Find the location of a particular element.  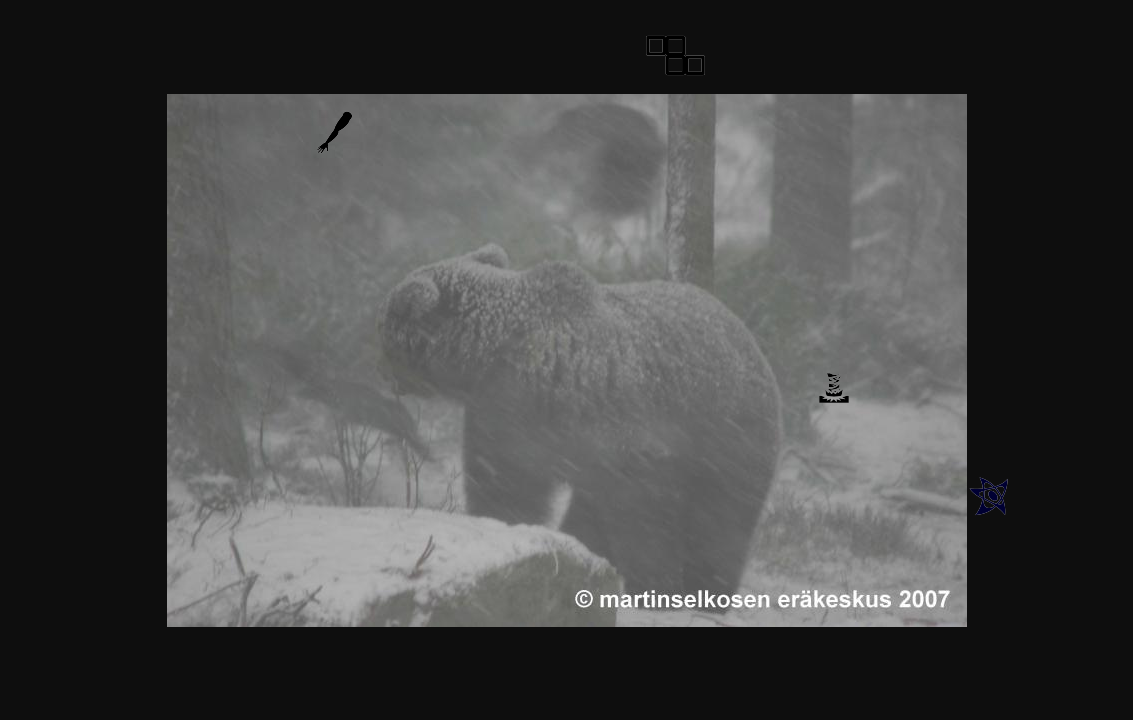

indicates a flexible or customizable reward/rating is located at coordinates (988, 496).